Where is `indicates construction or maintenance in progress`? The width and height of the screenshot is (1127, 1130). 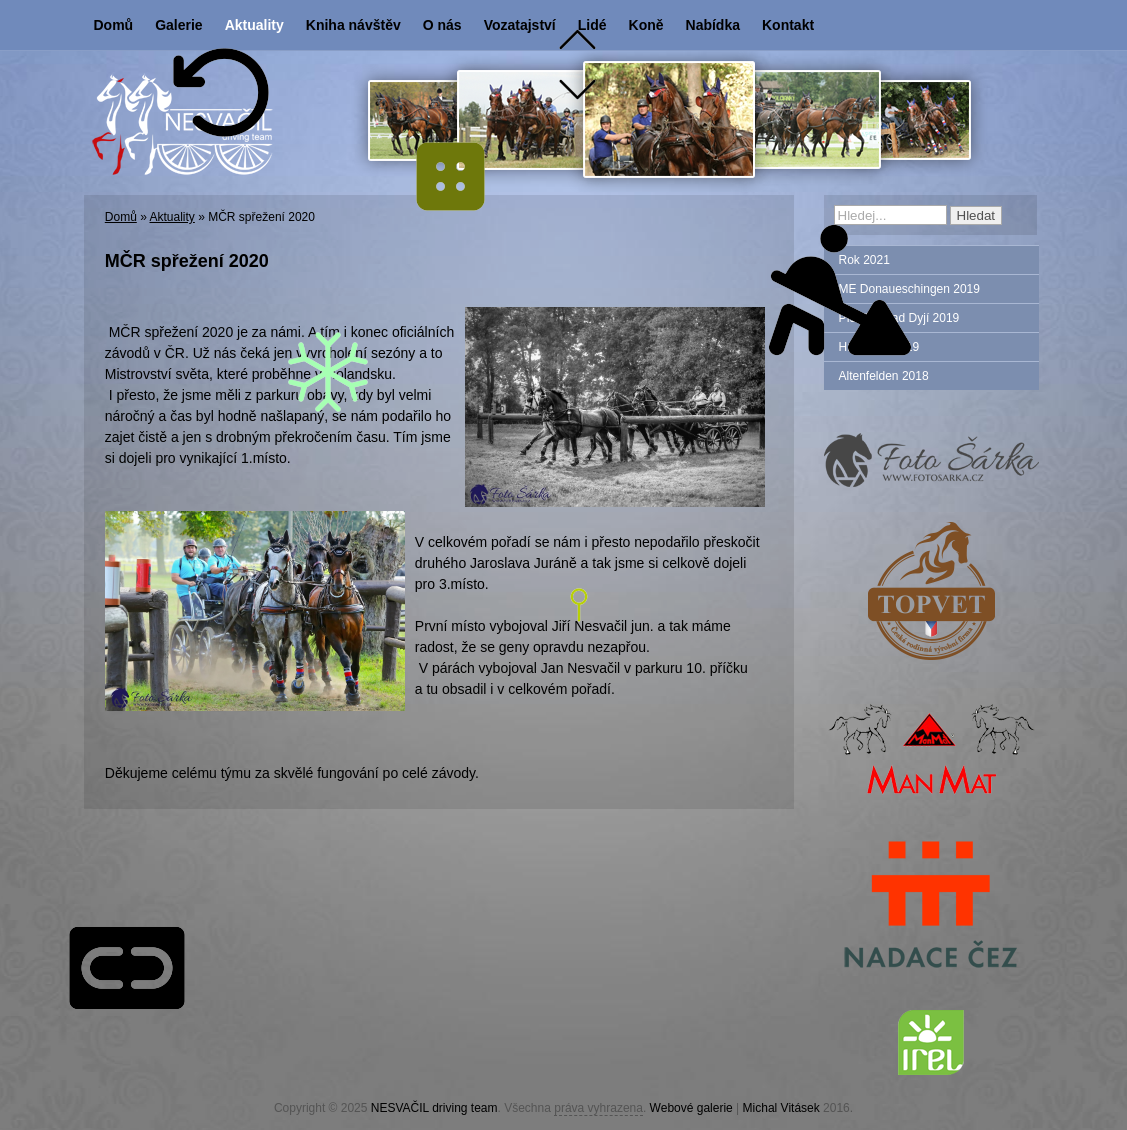
indicates construction or maintenance in progress is located at coordinates (840, 292).